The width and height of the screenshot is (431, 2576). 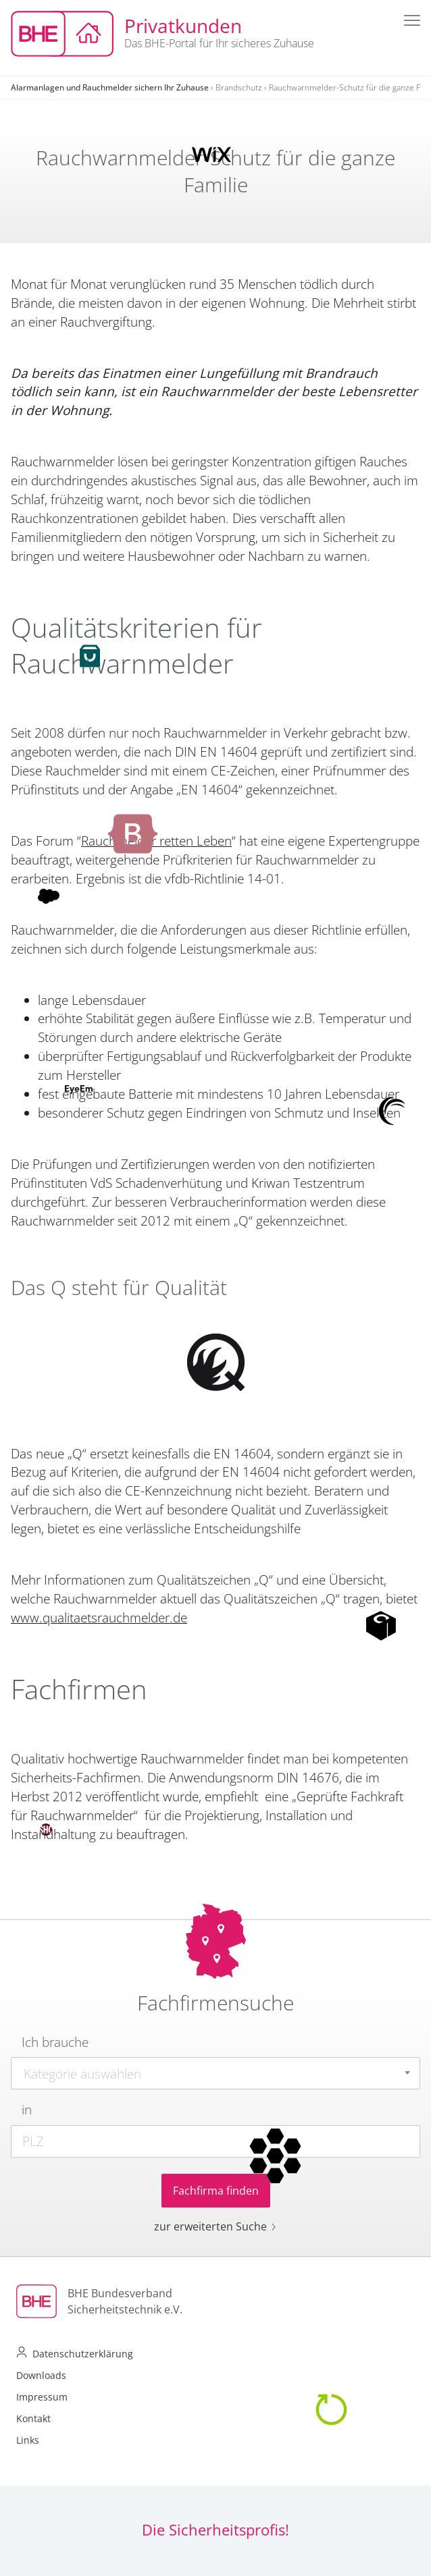 What do you see at coordinates (90, 656) in the screenshot?
I see `view your shopping bag` at bounding box center [90, 656].